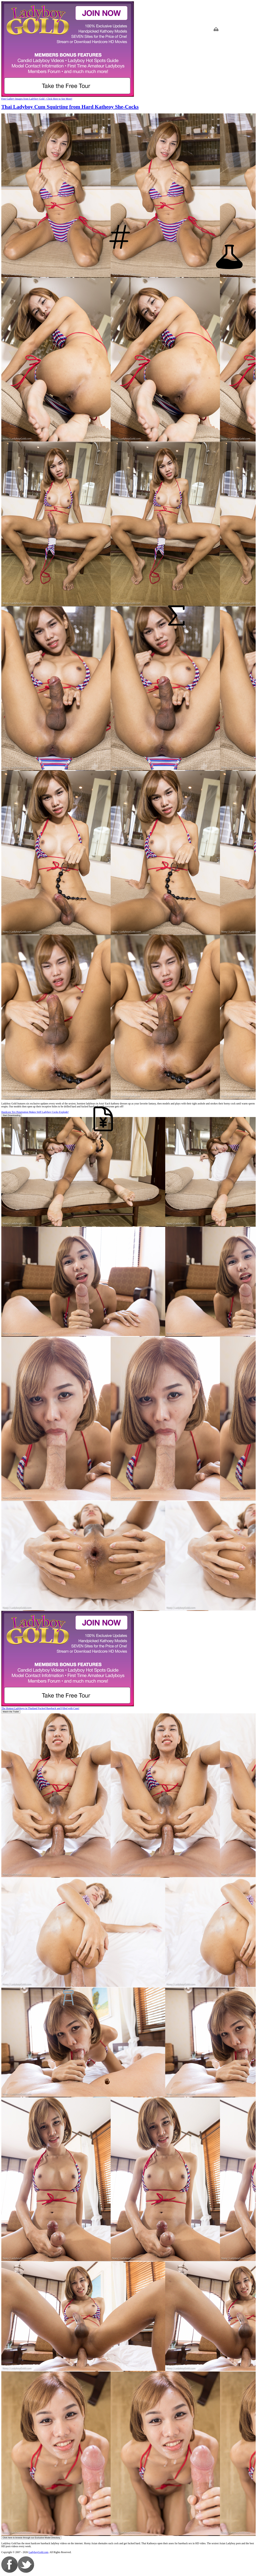 This screenshot has height=2576, width=257. Describe the element at coordinates (216, 29) in the screenshot. I see `find nearby mosques` at that location.